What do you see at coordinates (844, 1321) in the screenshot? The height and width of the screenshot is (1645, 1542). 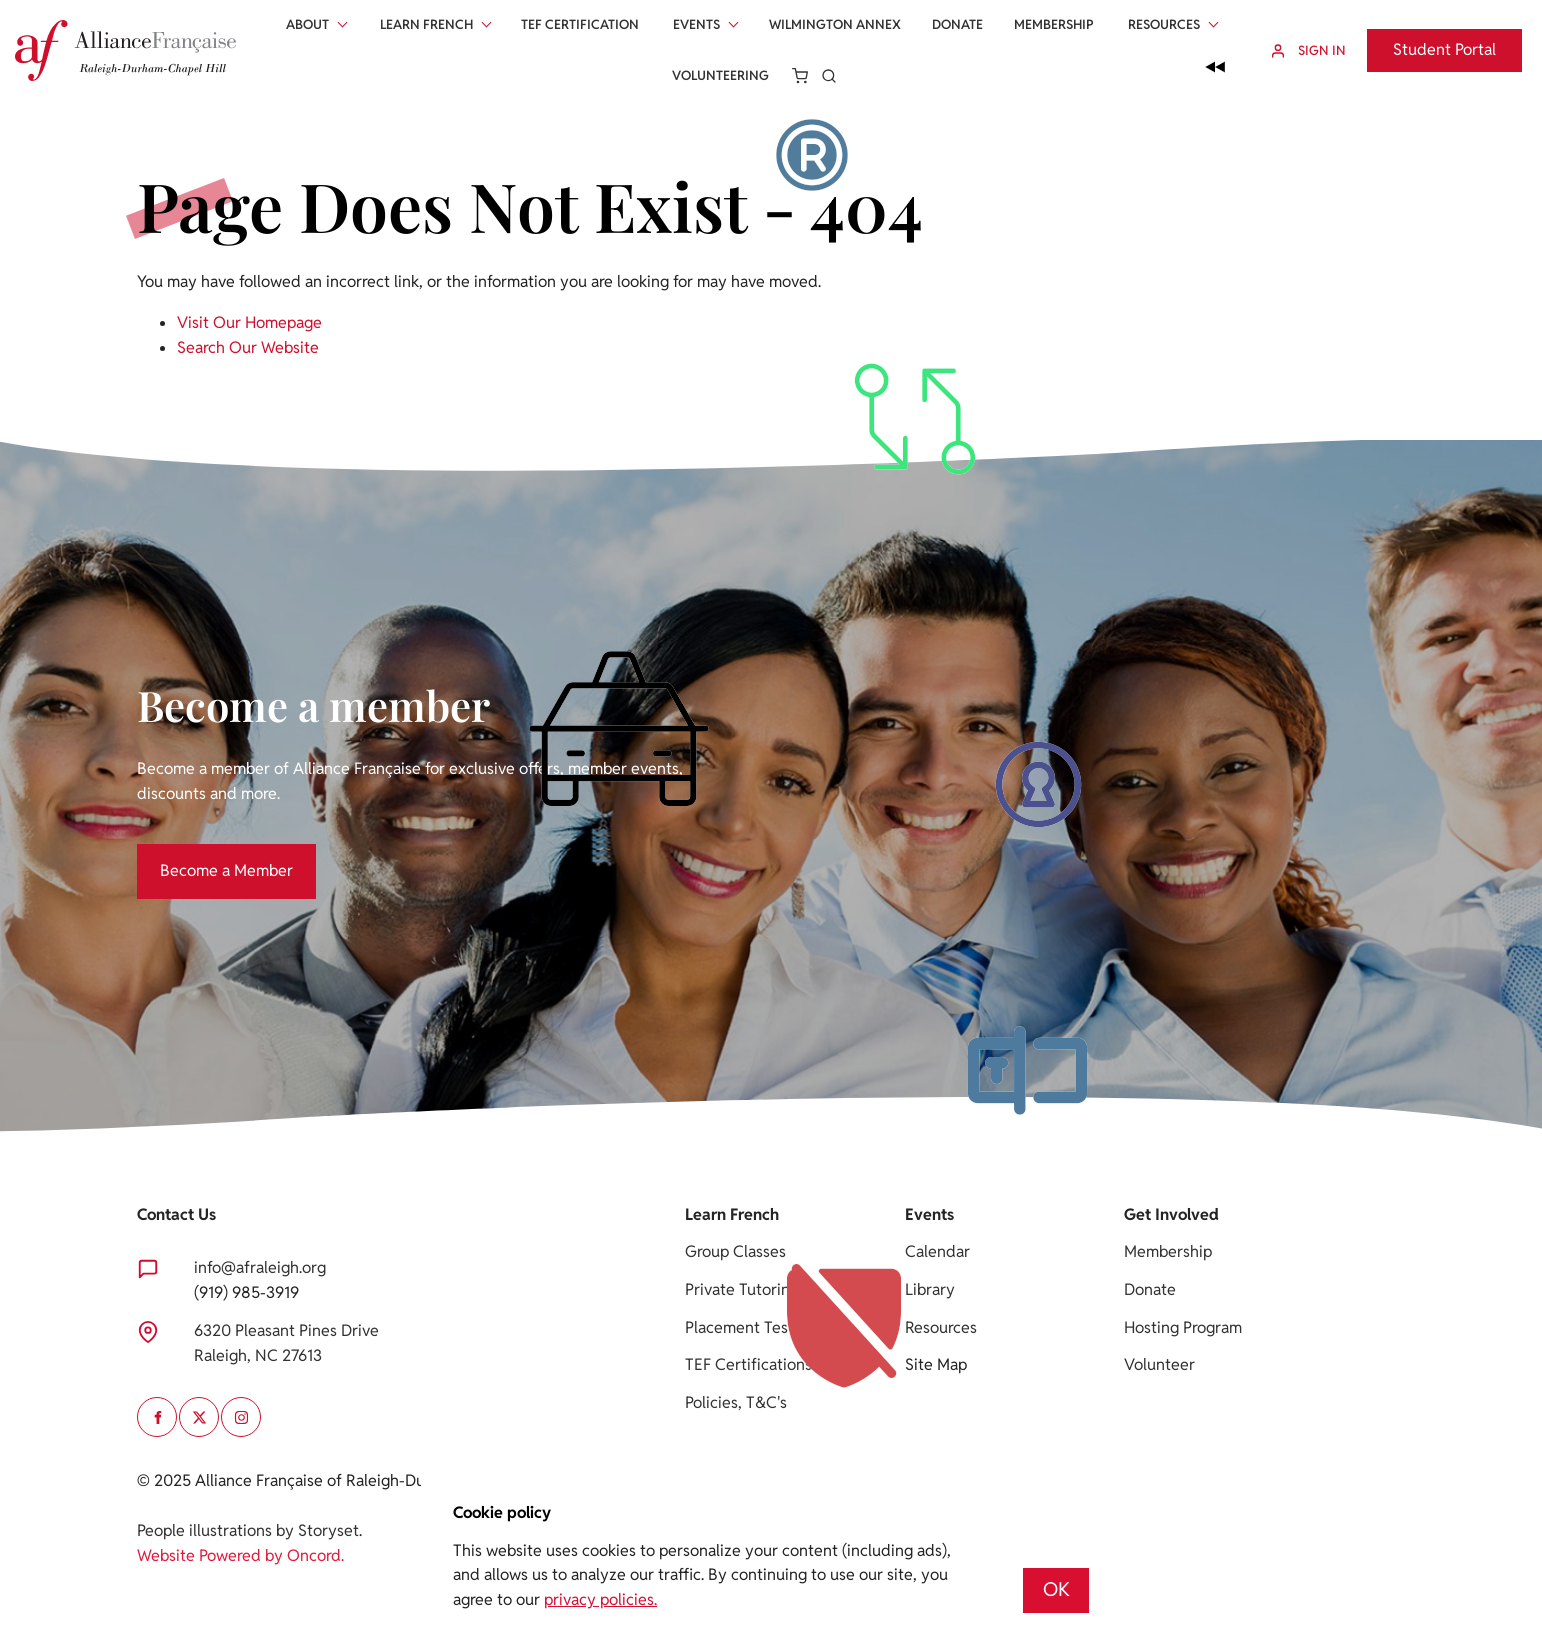 I see `security or protection is disabled` at bounding box center [844, 1321].